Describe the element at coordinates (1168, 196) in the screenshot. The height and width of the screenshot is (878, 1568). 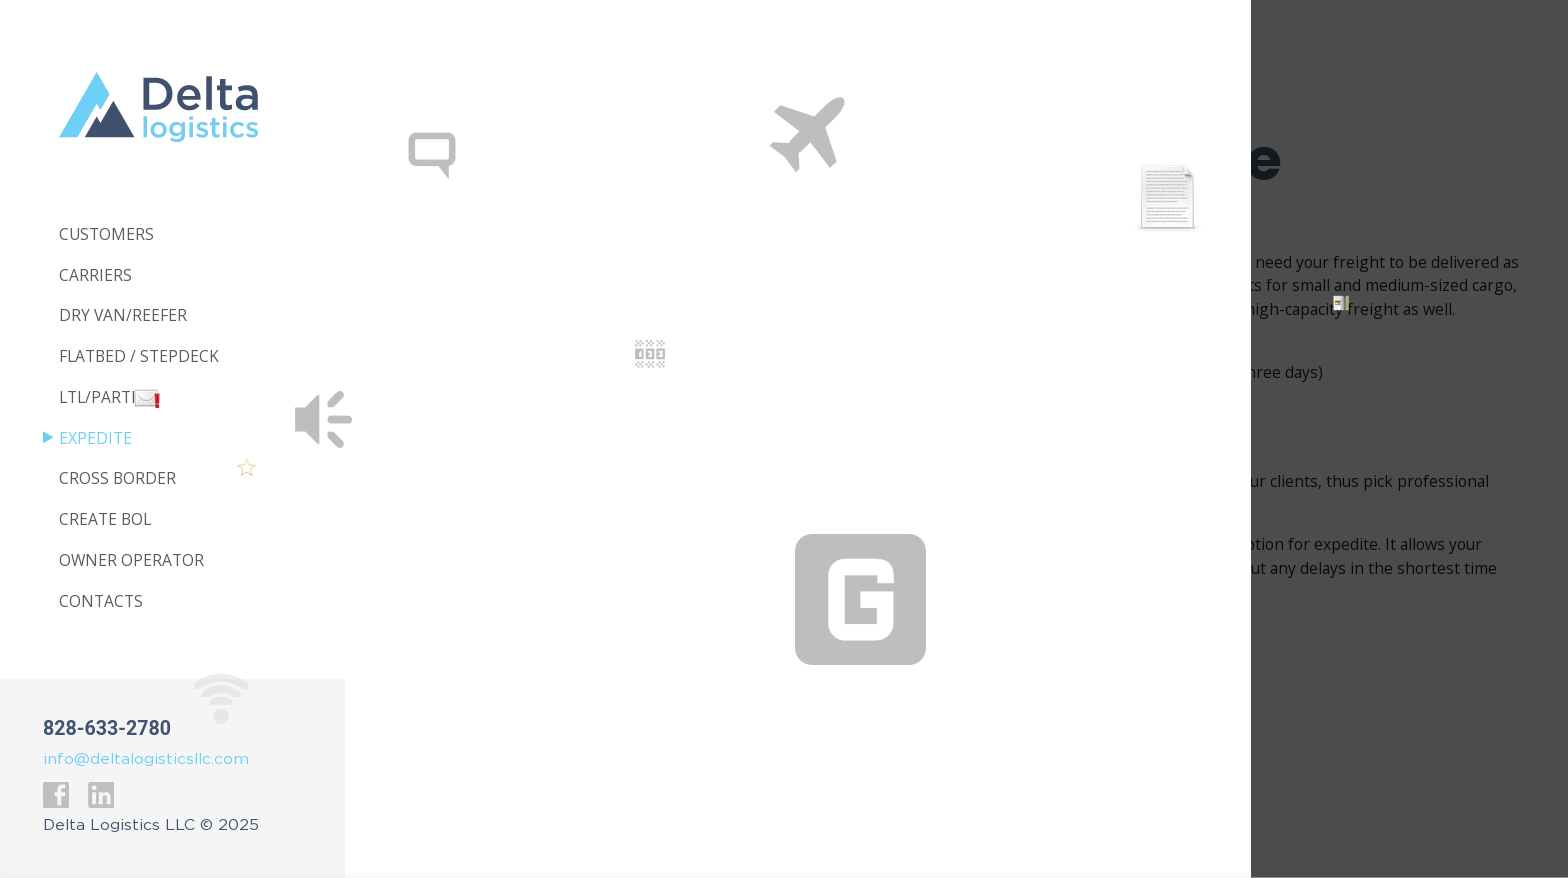
I see `a plain text file or document` at that location.